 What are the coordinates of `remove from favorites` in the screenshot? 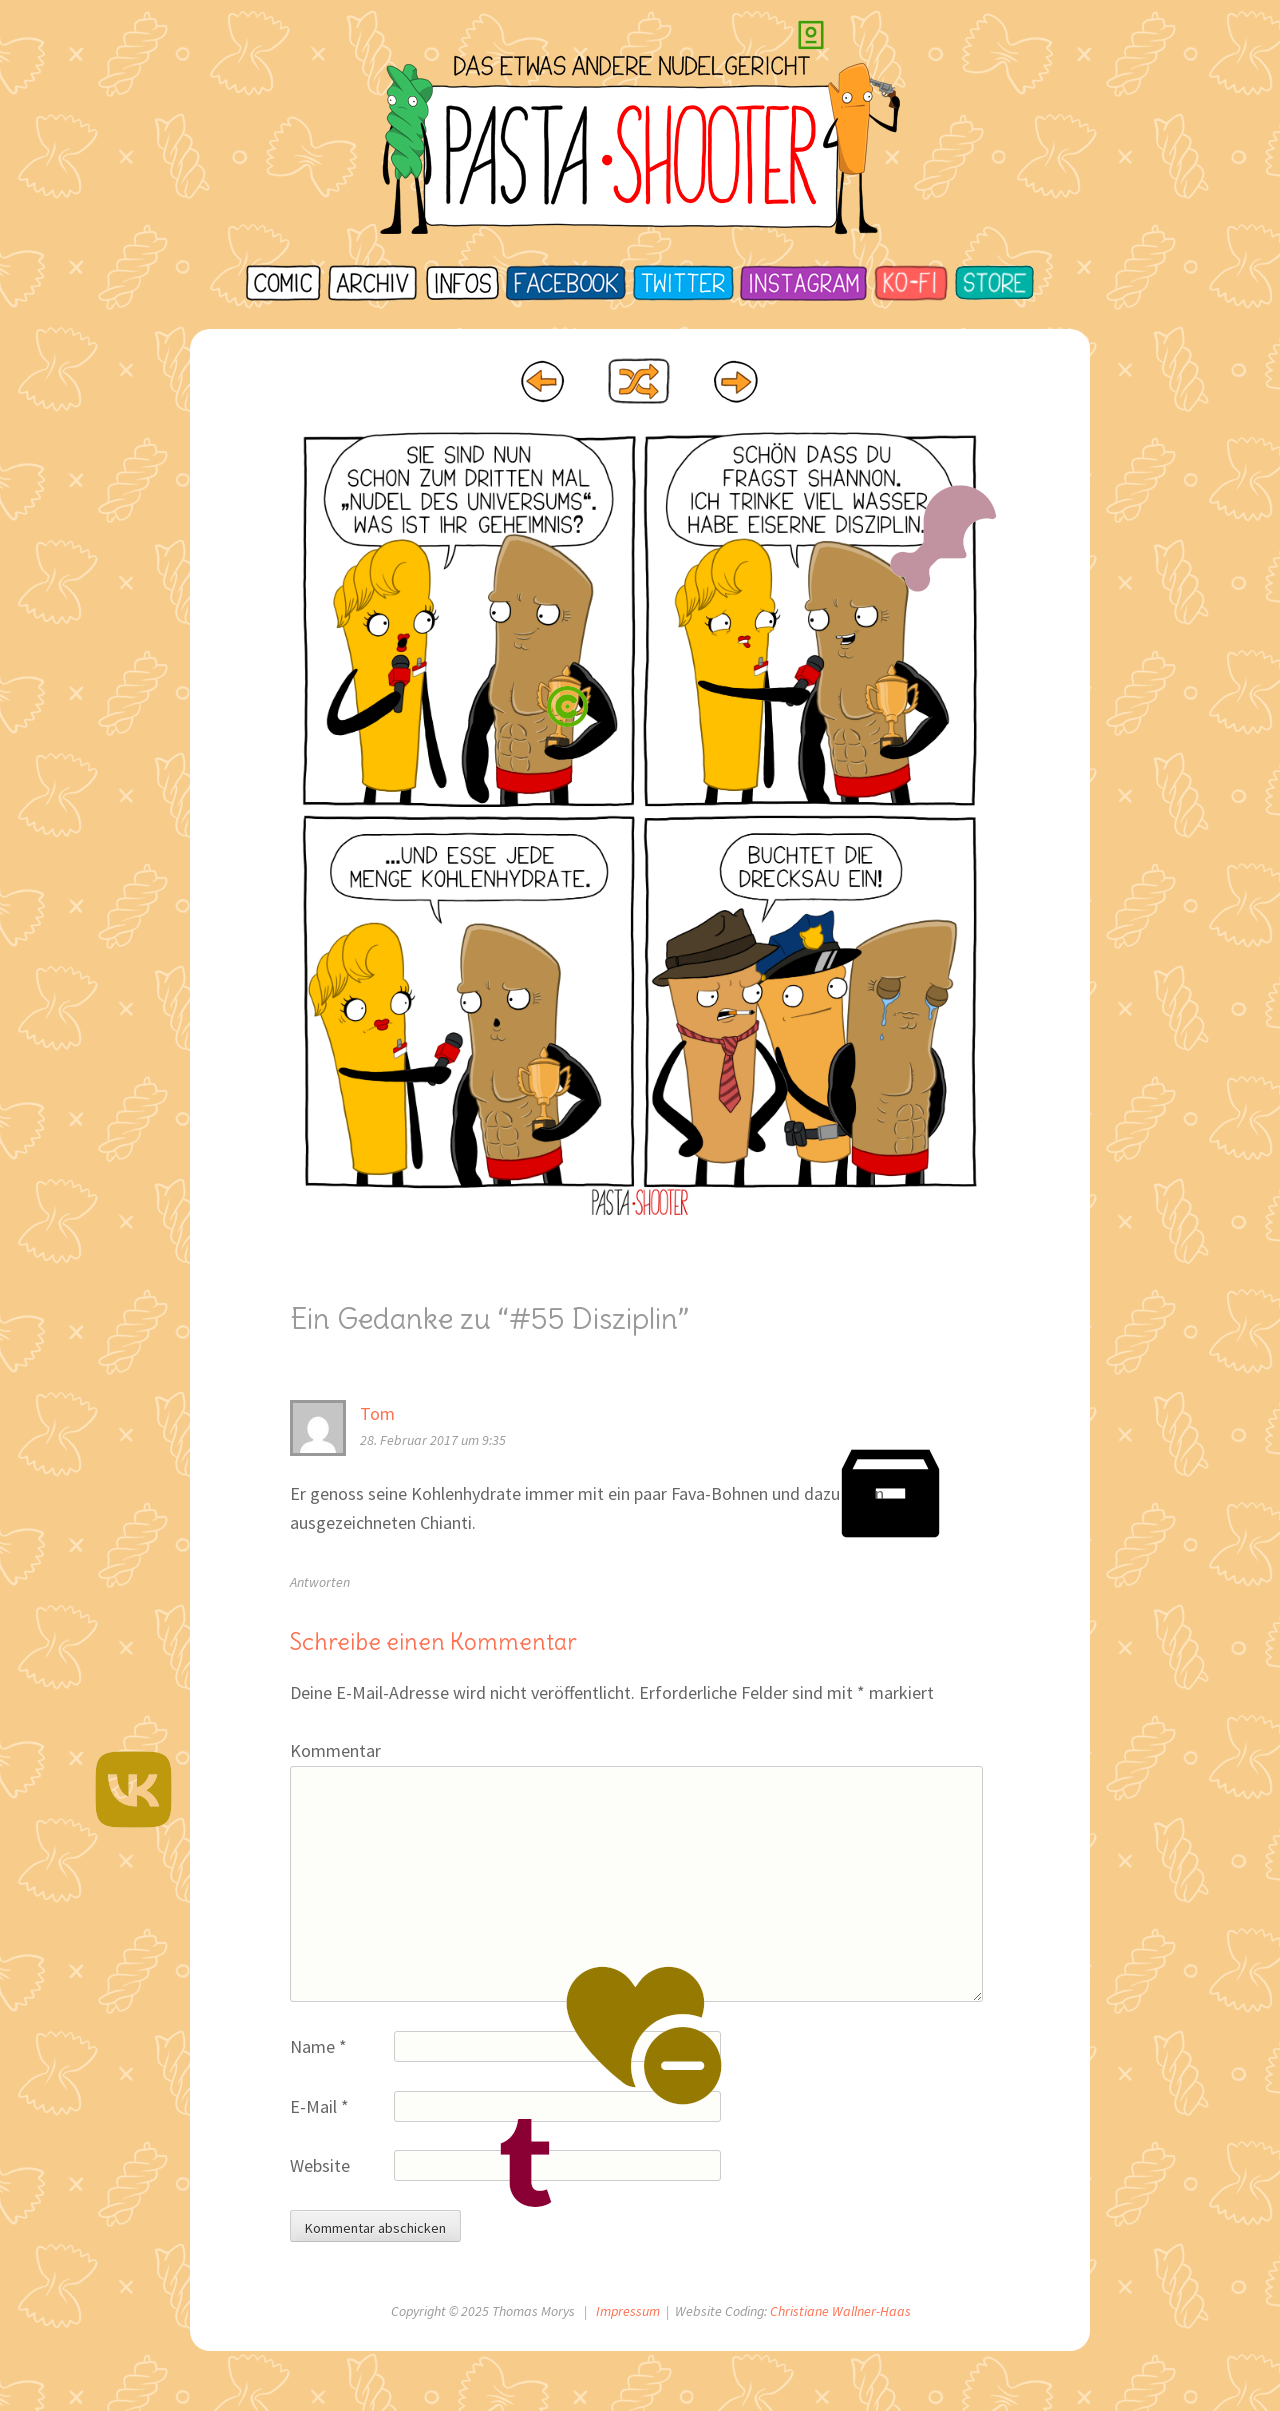 It's located at (644, 2027).